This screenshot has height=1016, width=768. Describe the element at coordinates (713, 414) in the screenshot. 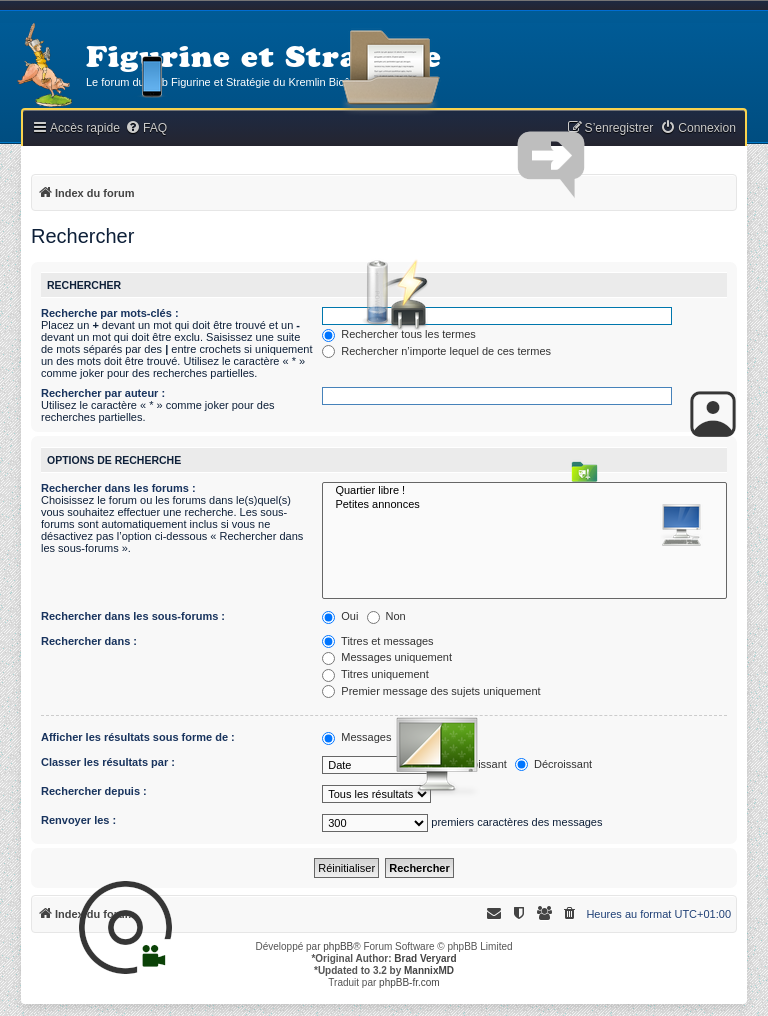

I see `configure login screen settings` at that location.